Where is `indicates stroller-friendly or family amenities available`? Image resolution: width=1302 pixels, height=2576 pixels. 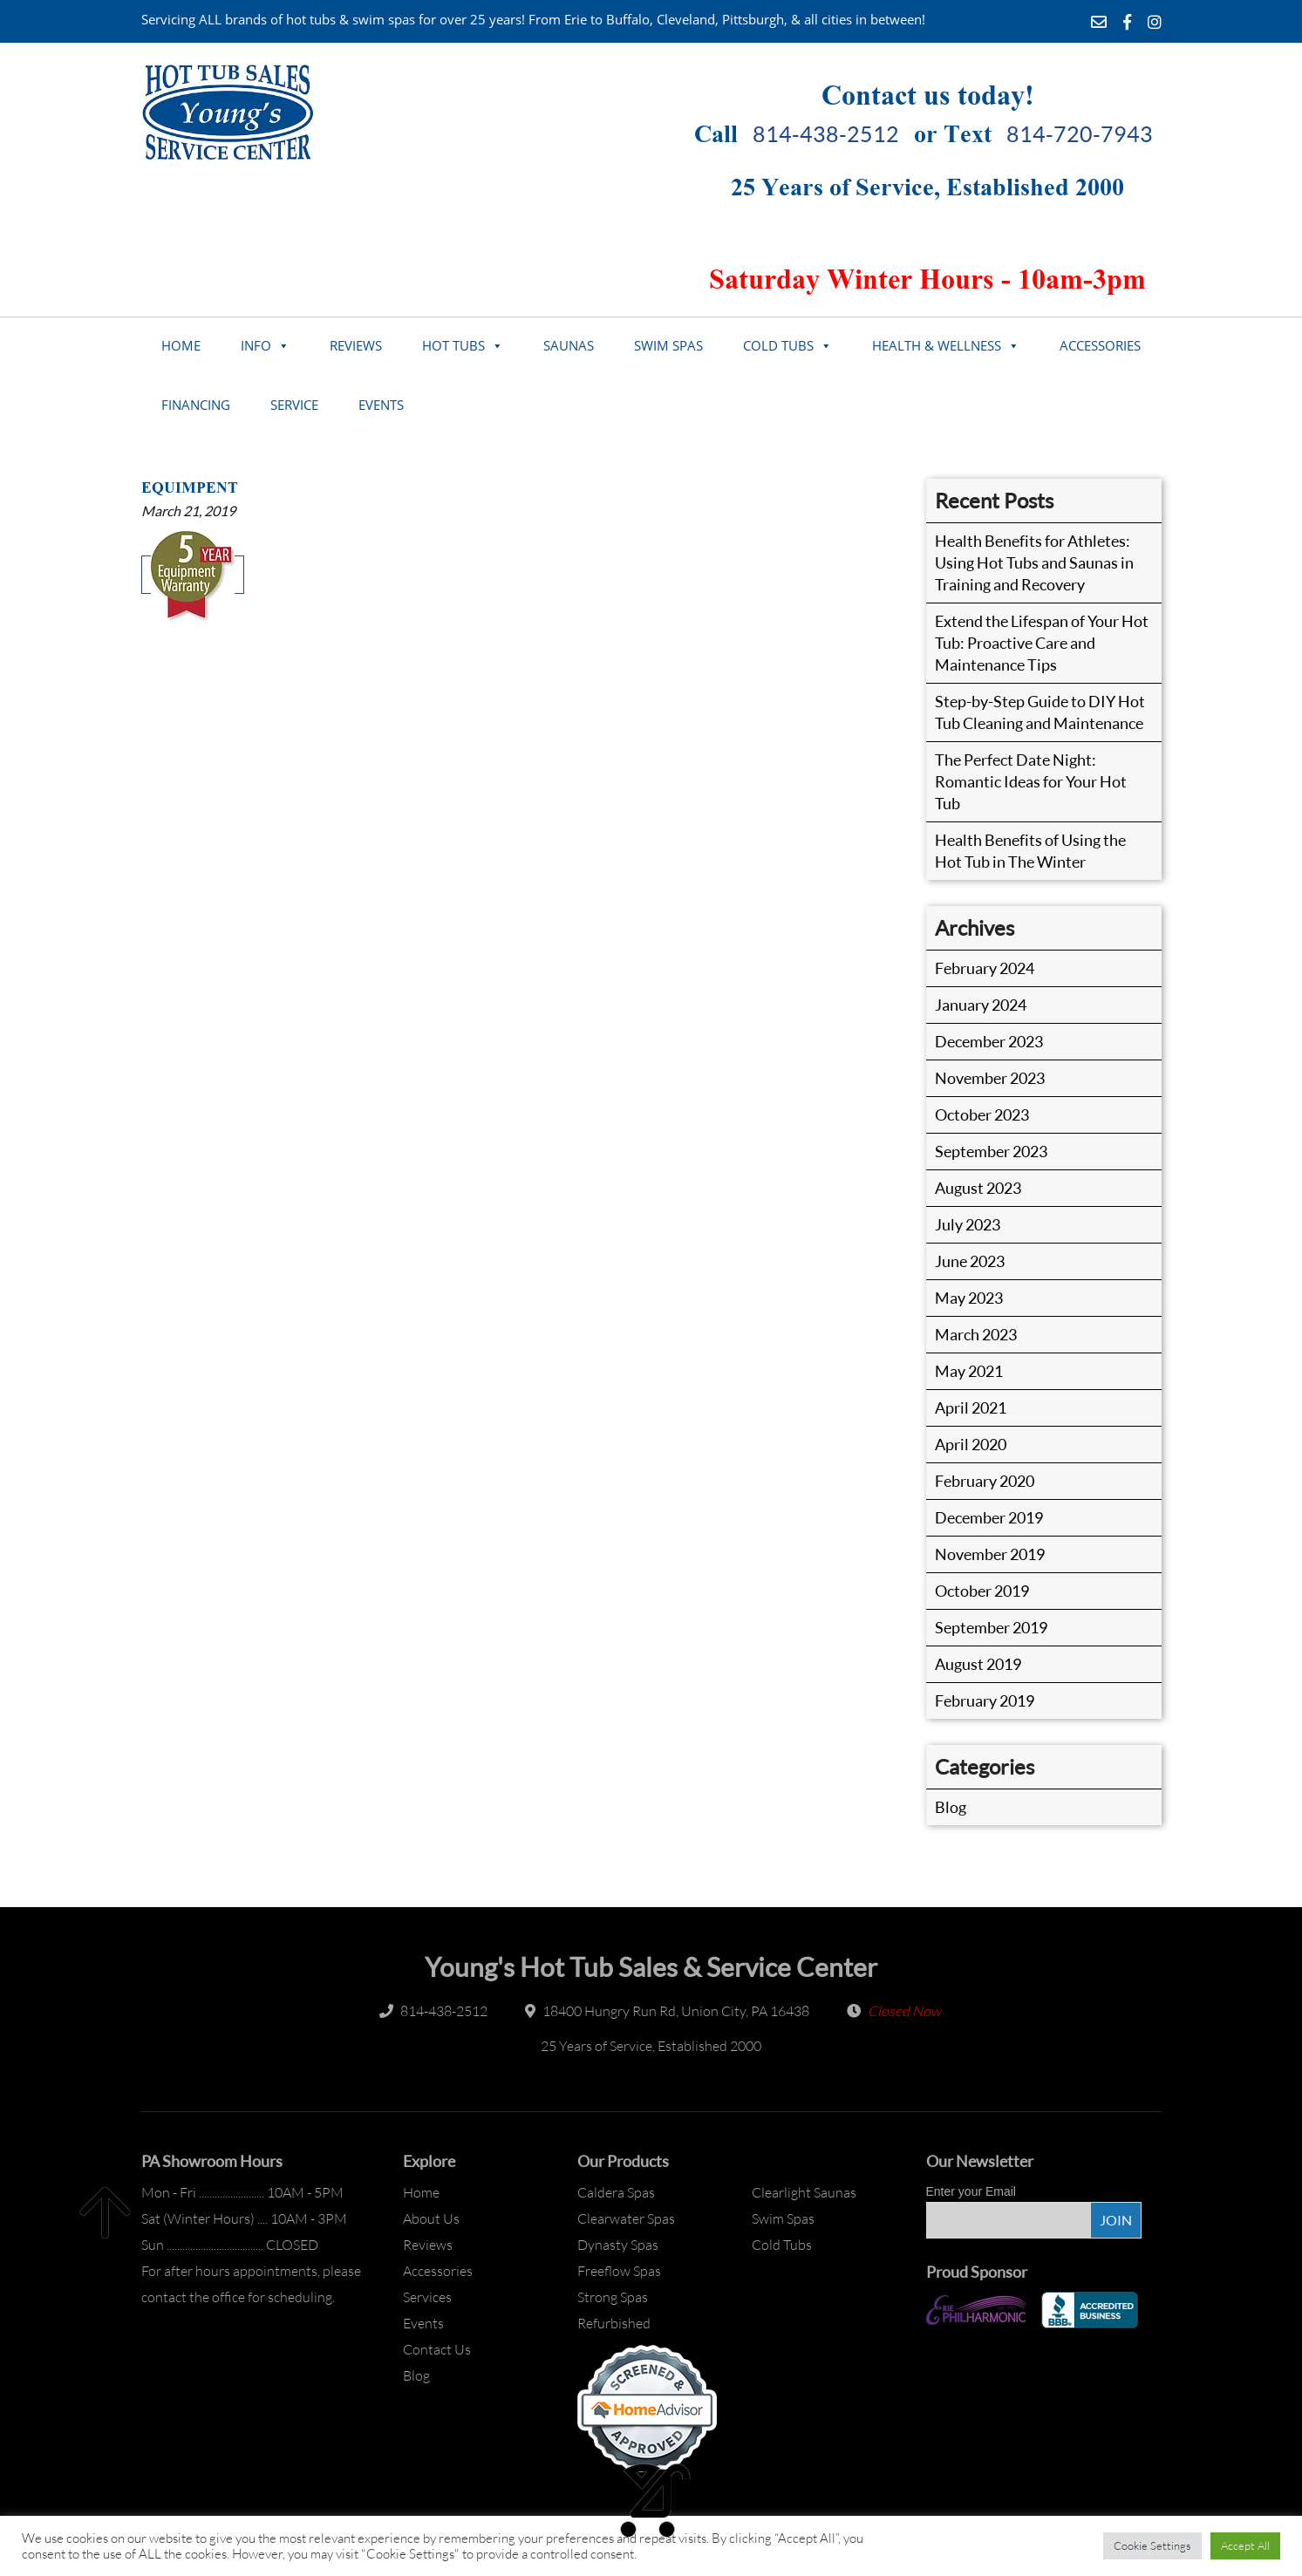 indicates stroller-friendly or family amenities available is located at coordinates (651, 2498).